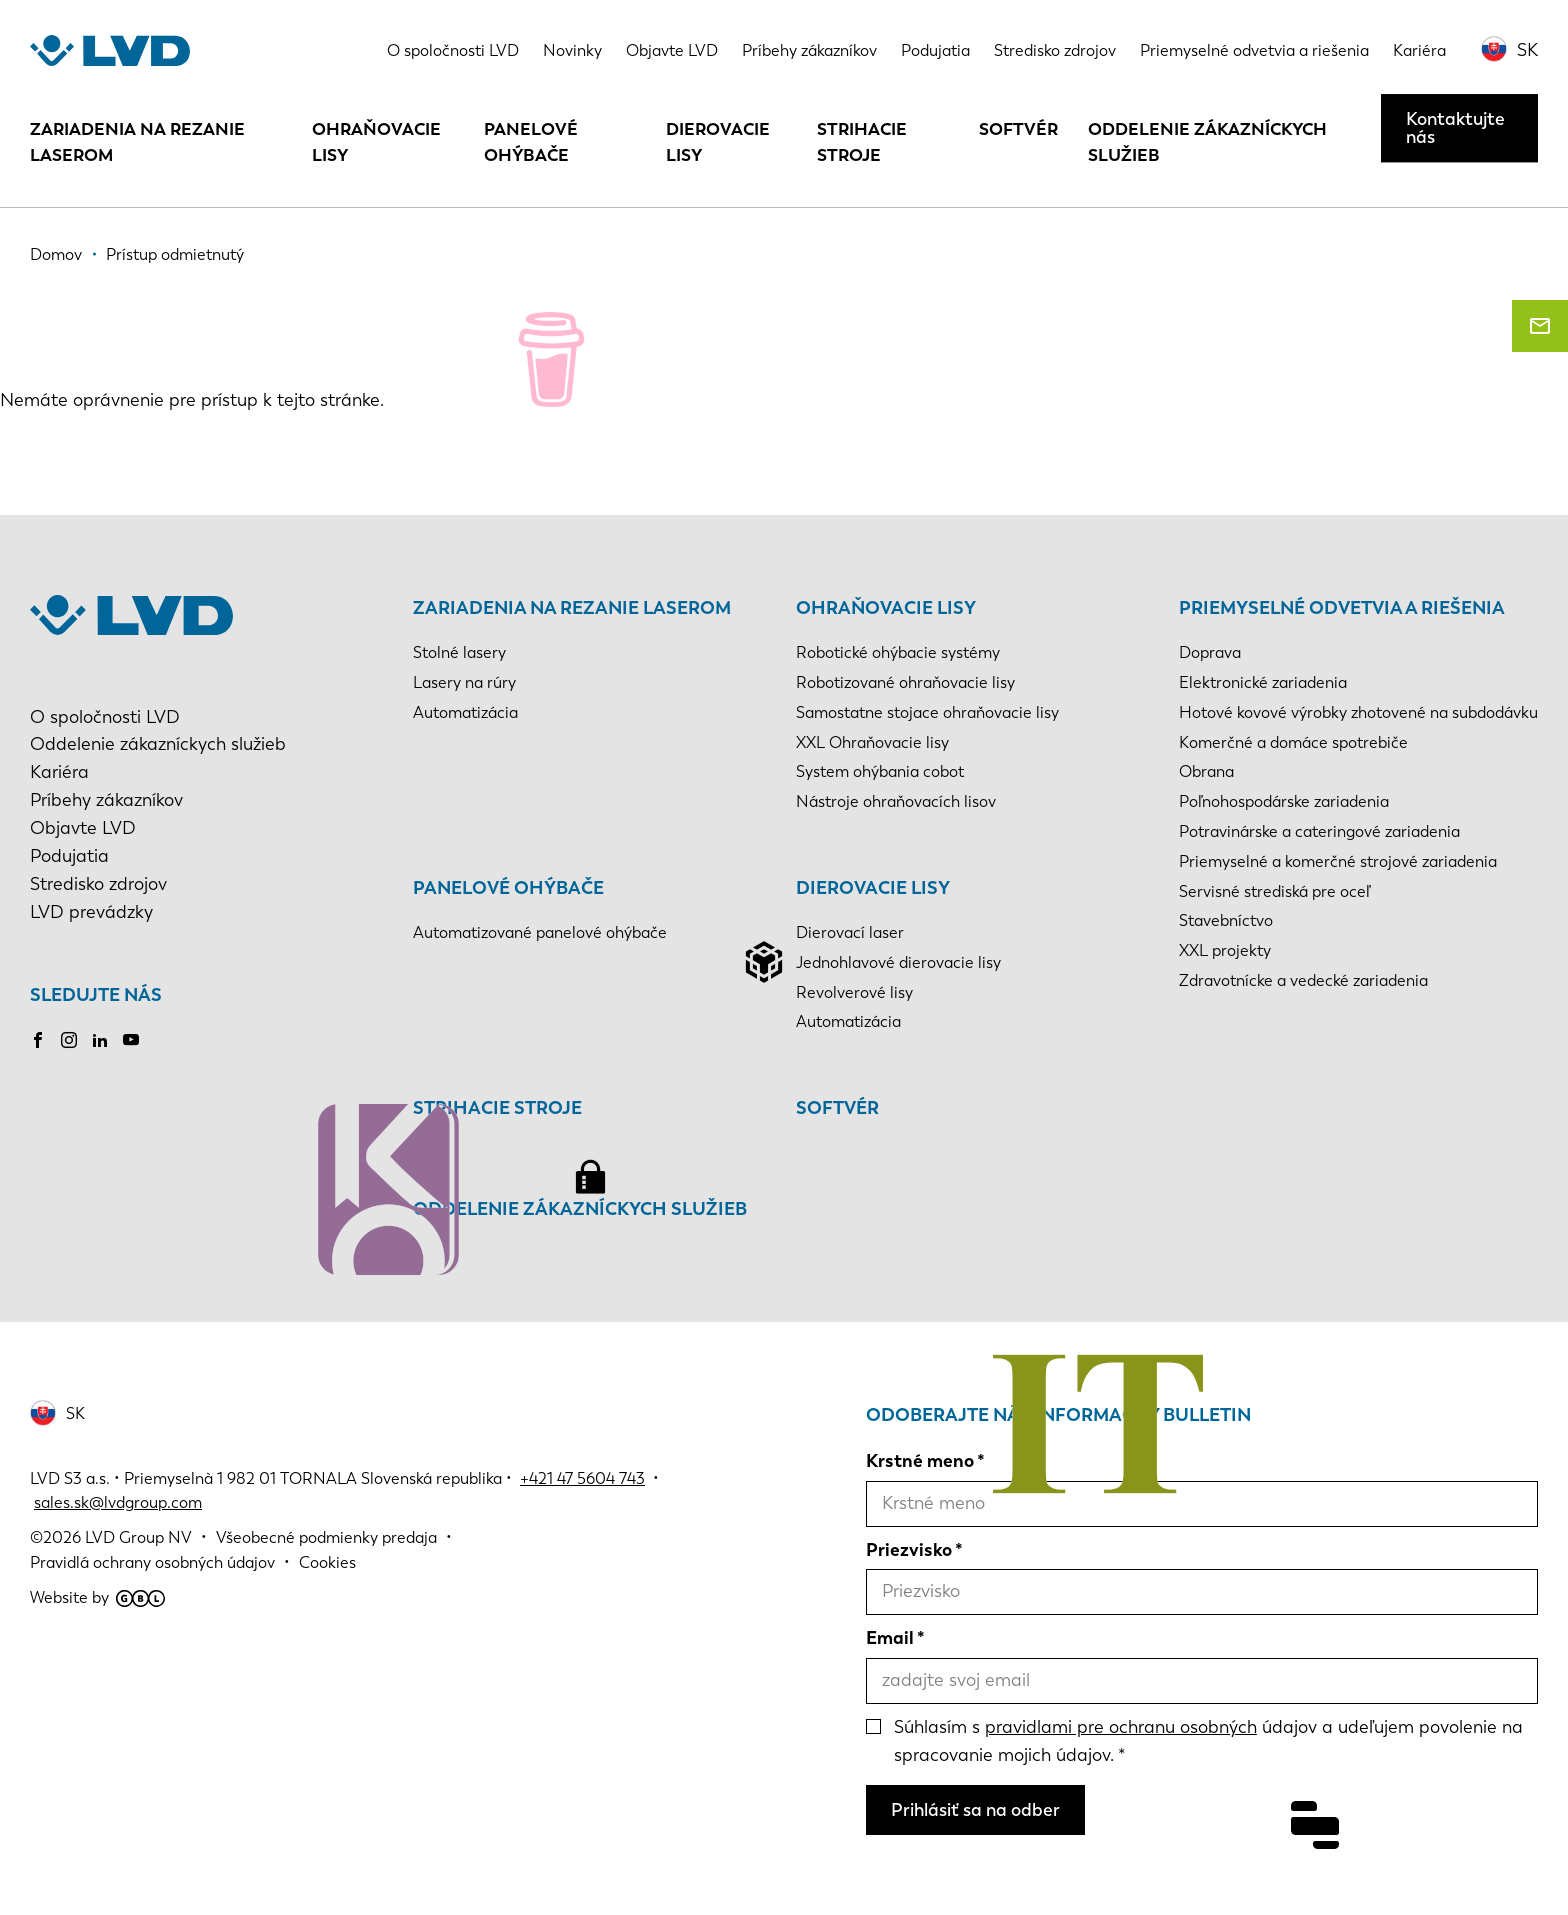 The height and width of the screenshot is (1915, 1568). I want to click on retool app or service logo, so click(1315, 1825).